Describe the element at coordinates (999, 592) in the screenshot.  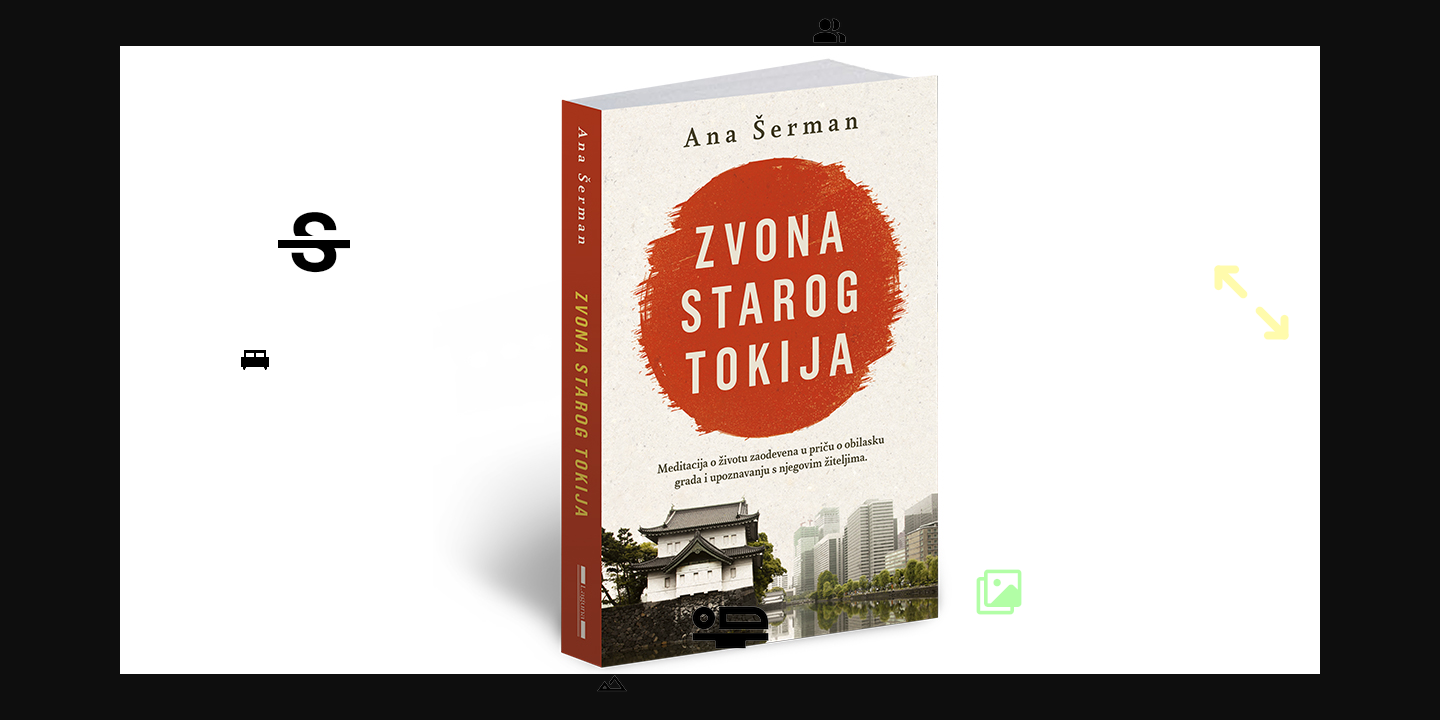
I see `view photo gallery or image library` at that location.